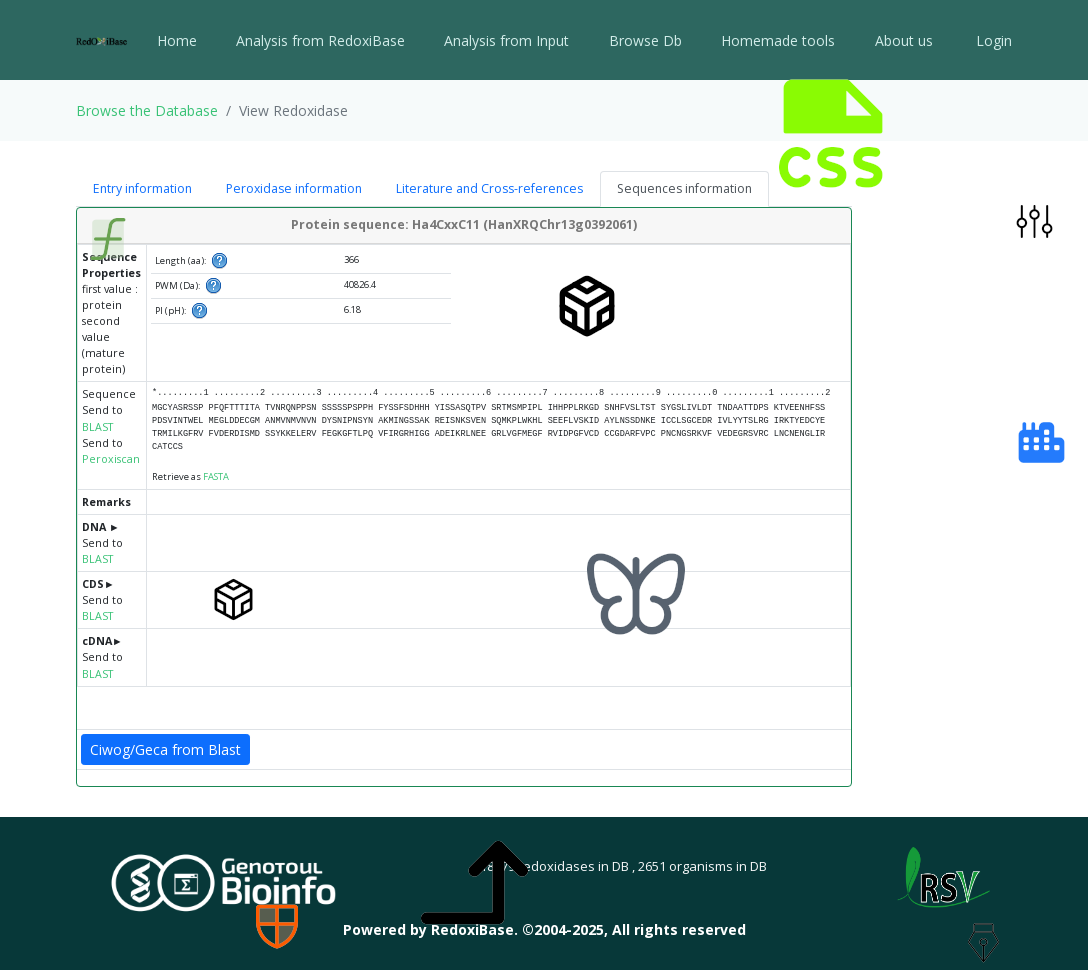 The width and height of the screenshot is (1088, 970). I want to click on access drawing or illustration tools, so click(983, 941).